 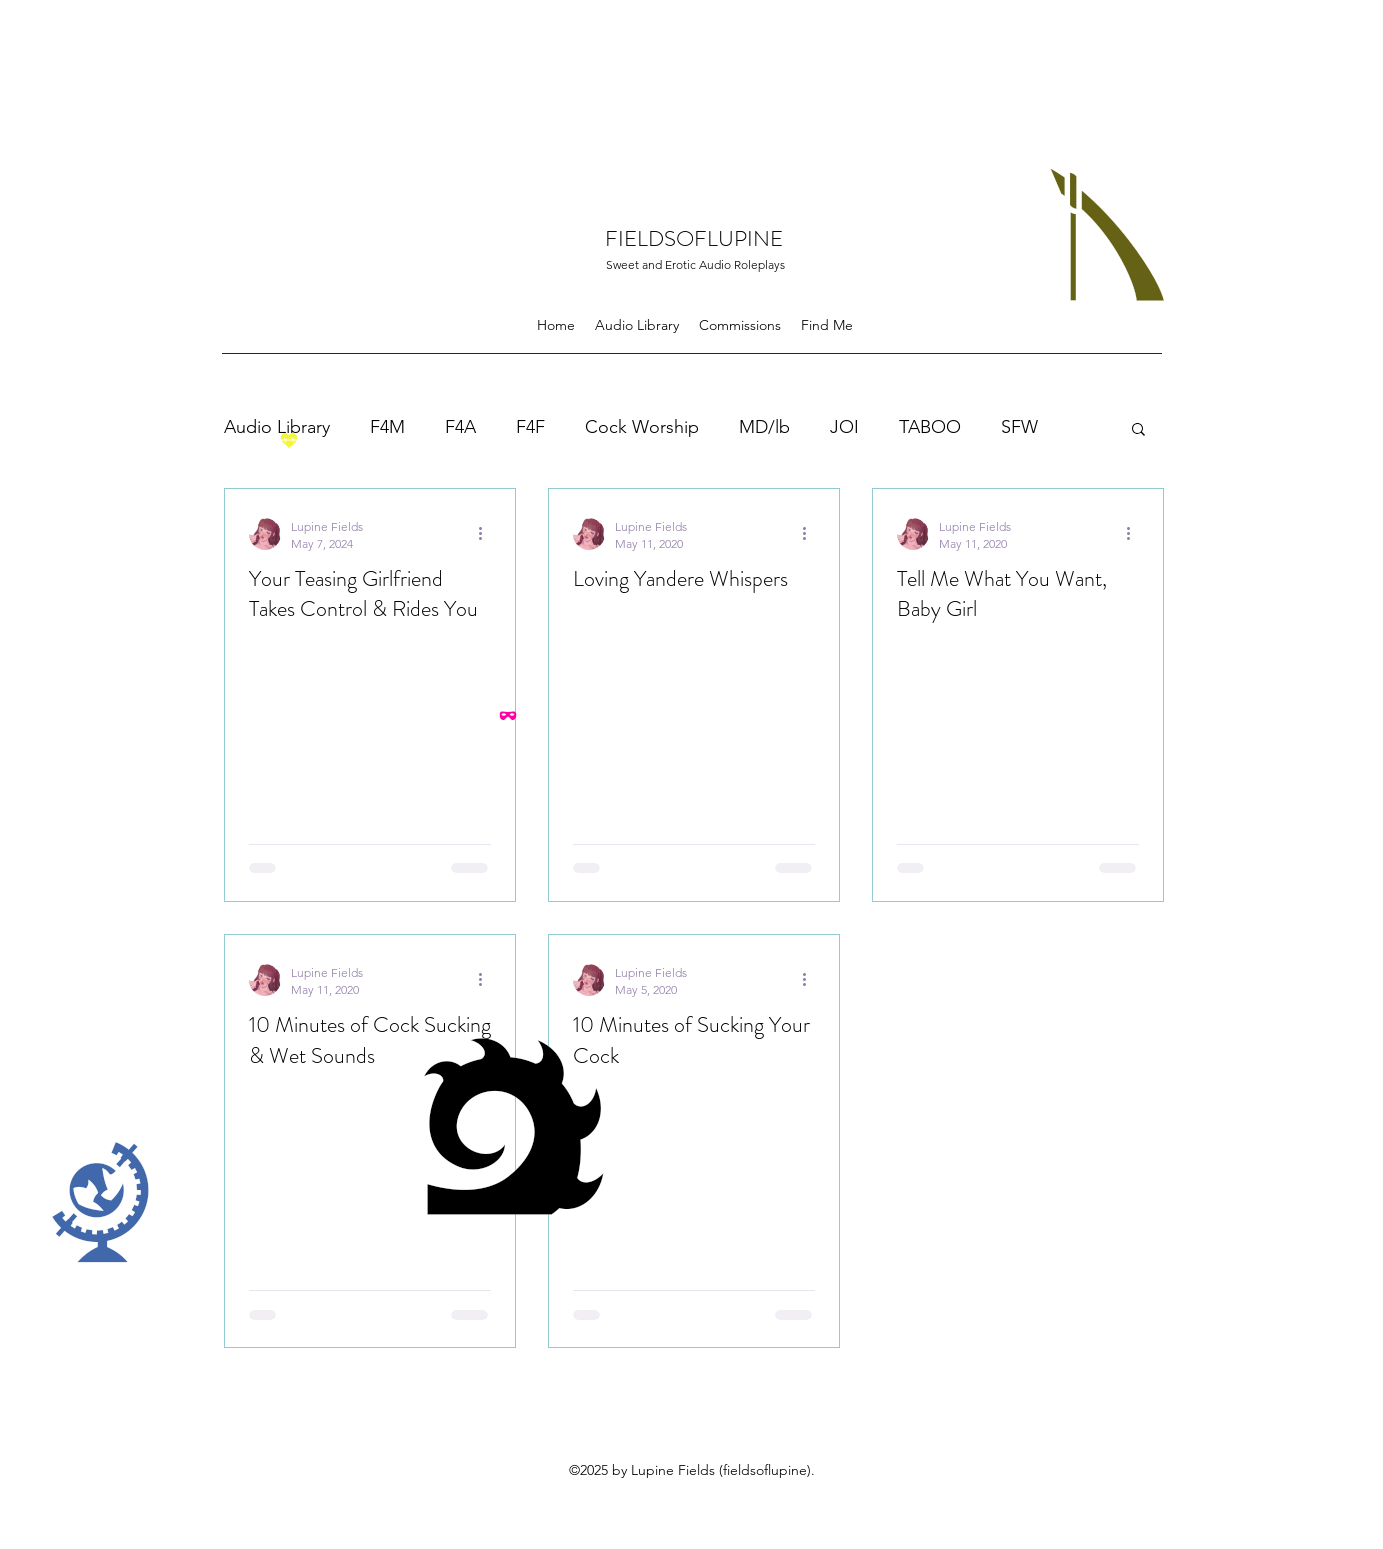 I want to click on enable incognito or private browsing mode, so click(x=508, y=716).